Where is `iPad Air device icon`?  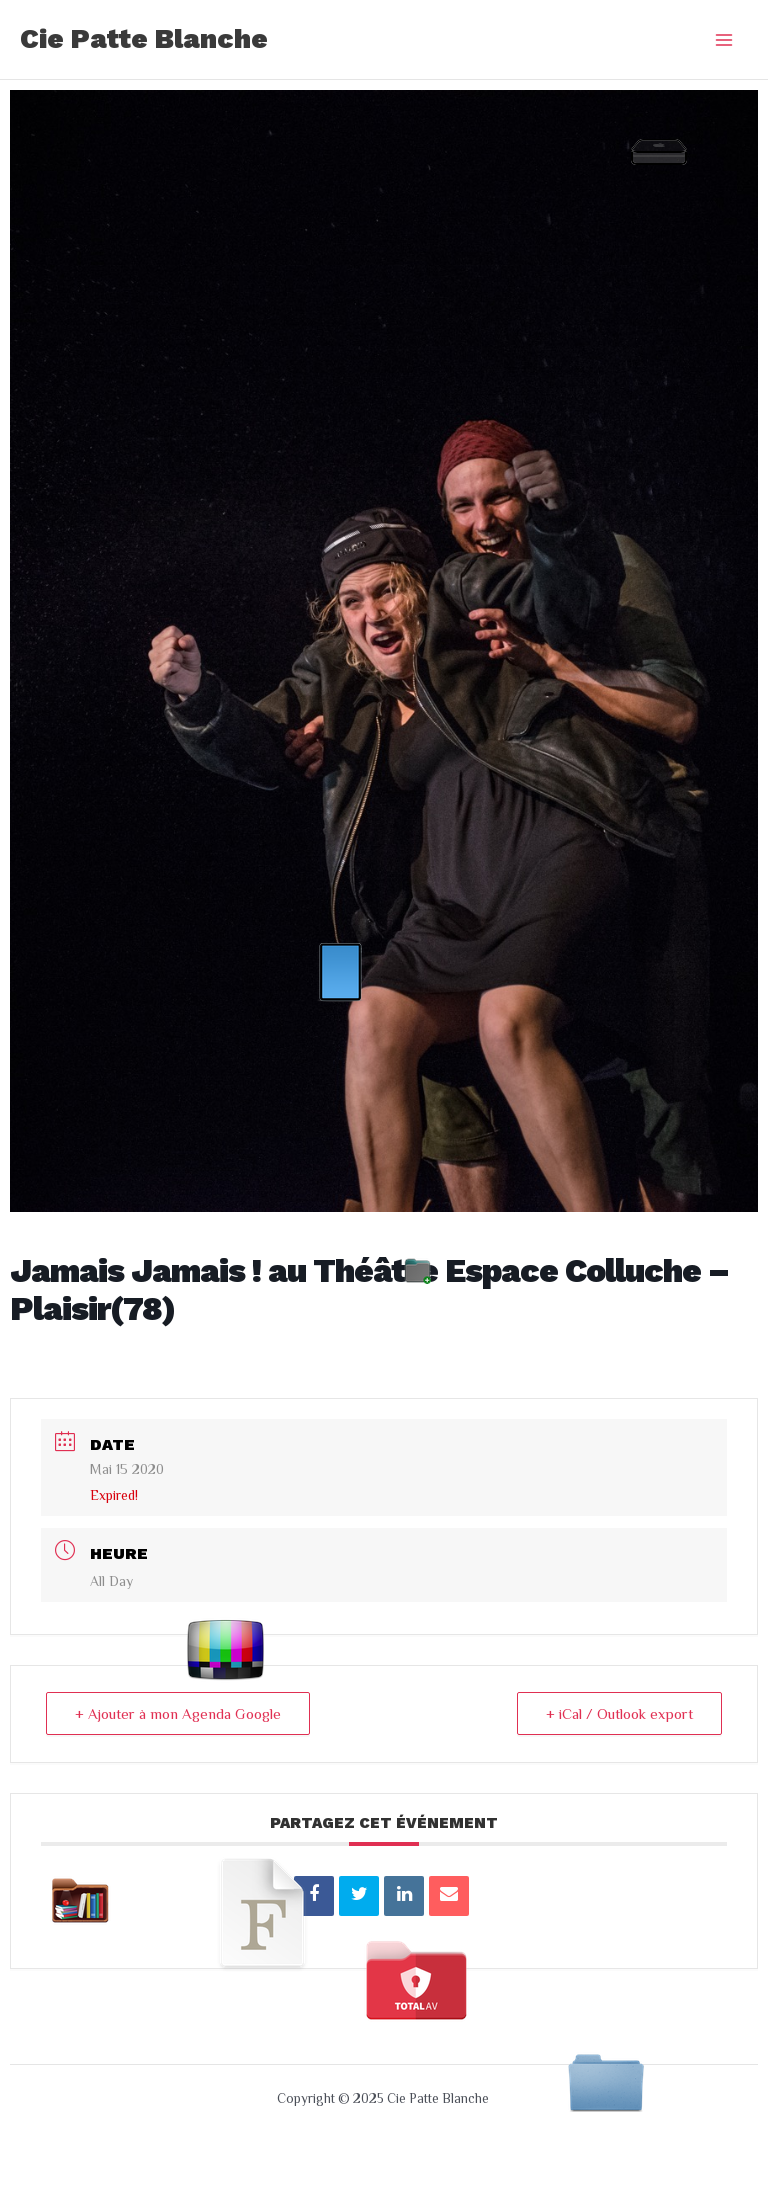
iPad Air device icon is located at coordinates (340, 972).